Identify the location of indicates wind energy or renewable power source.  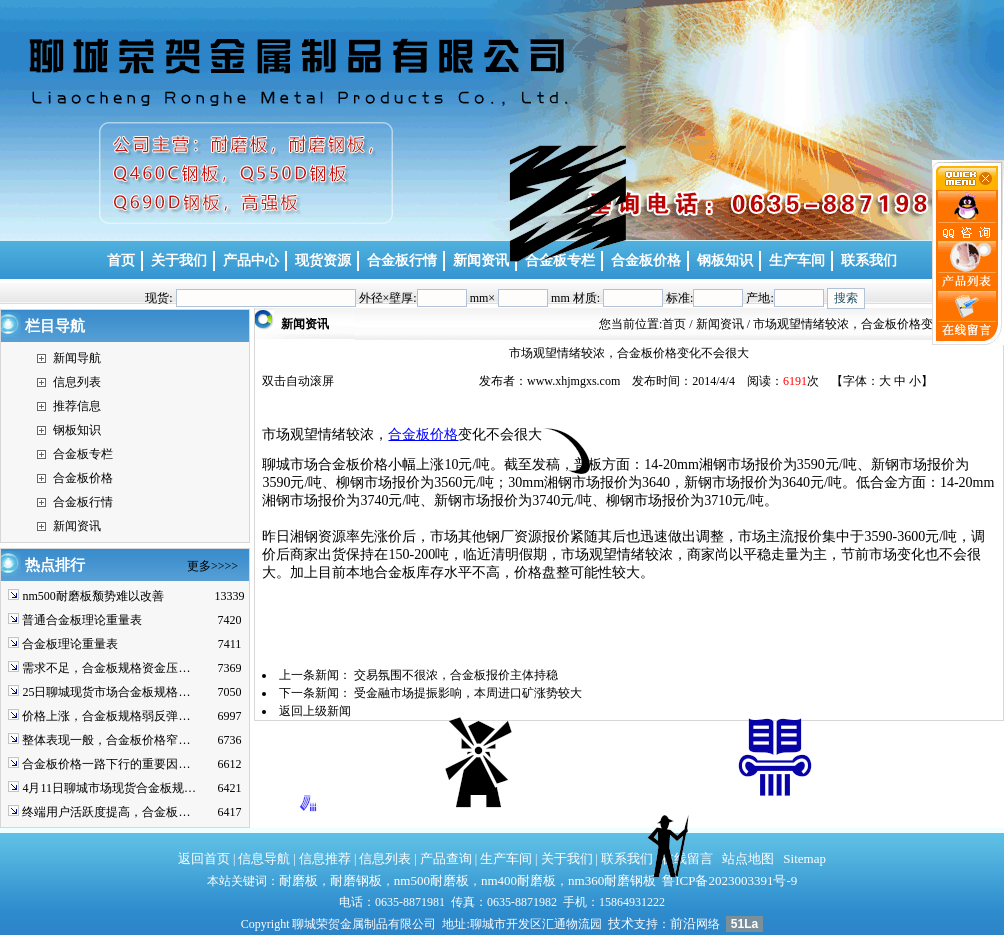
(478, 762).